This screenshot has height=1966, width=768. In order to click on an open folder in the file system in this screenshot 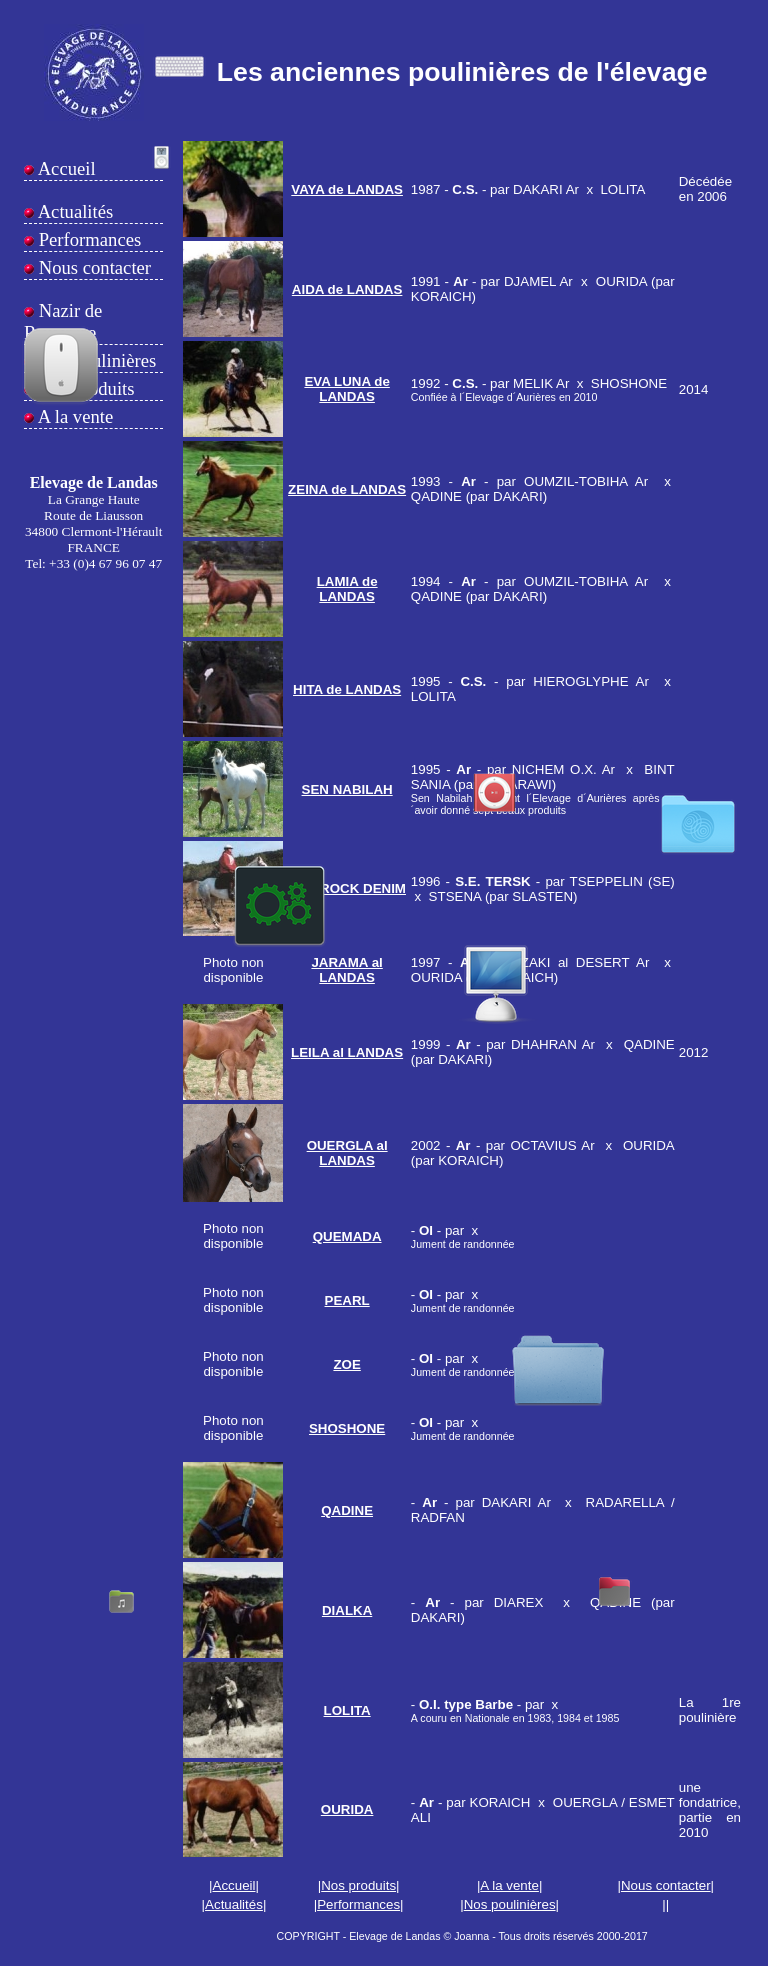, I will do `click(614, 1591)`.